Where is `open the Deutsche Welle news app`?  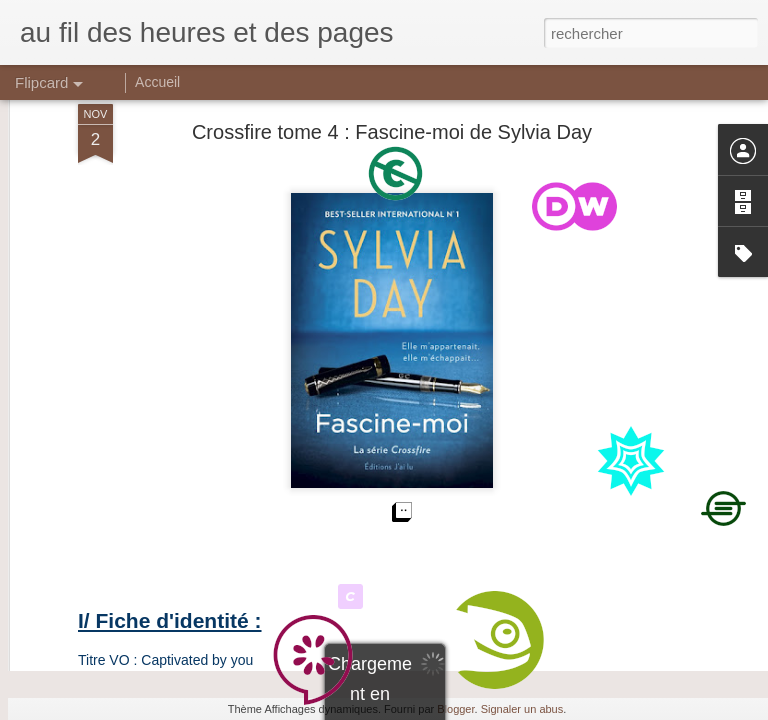
open the Deutsche Welle news app is located at coordinates (574, 206).